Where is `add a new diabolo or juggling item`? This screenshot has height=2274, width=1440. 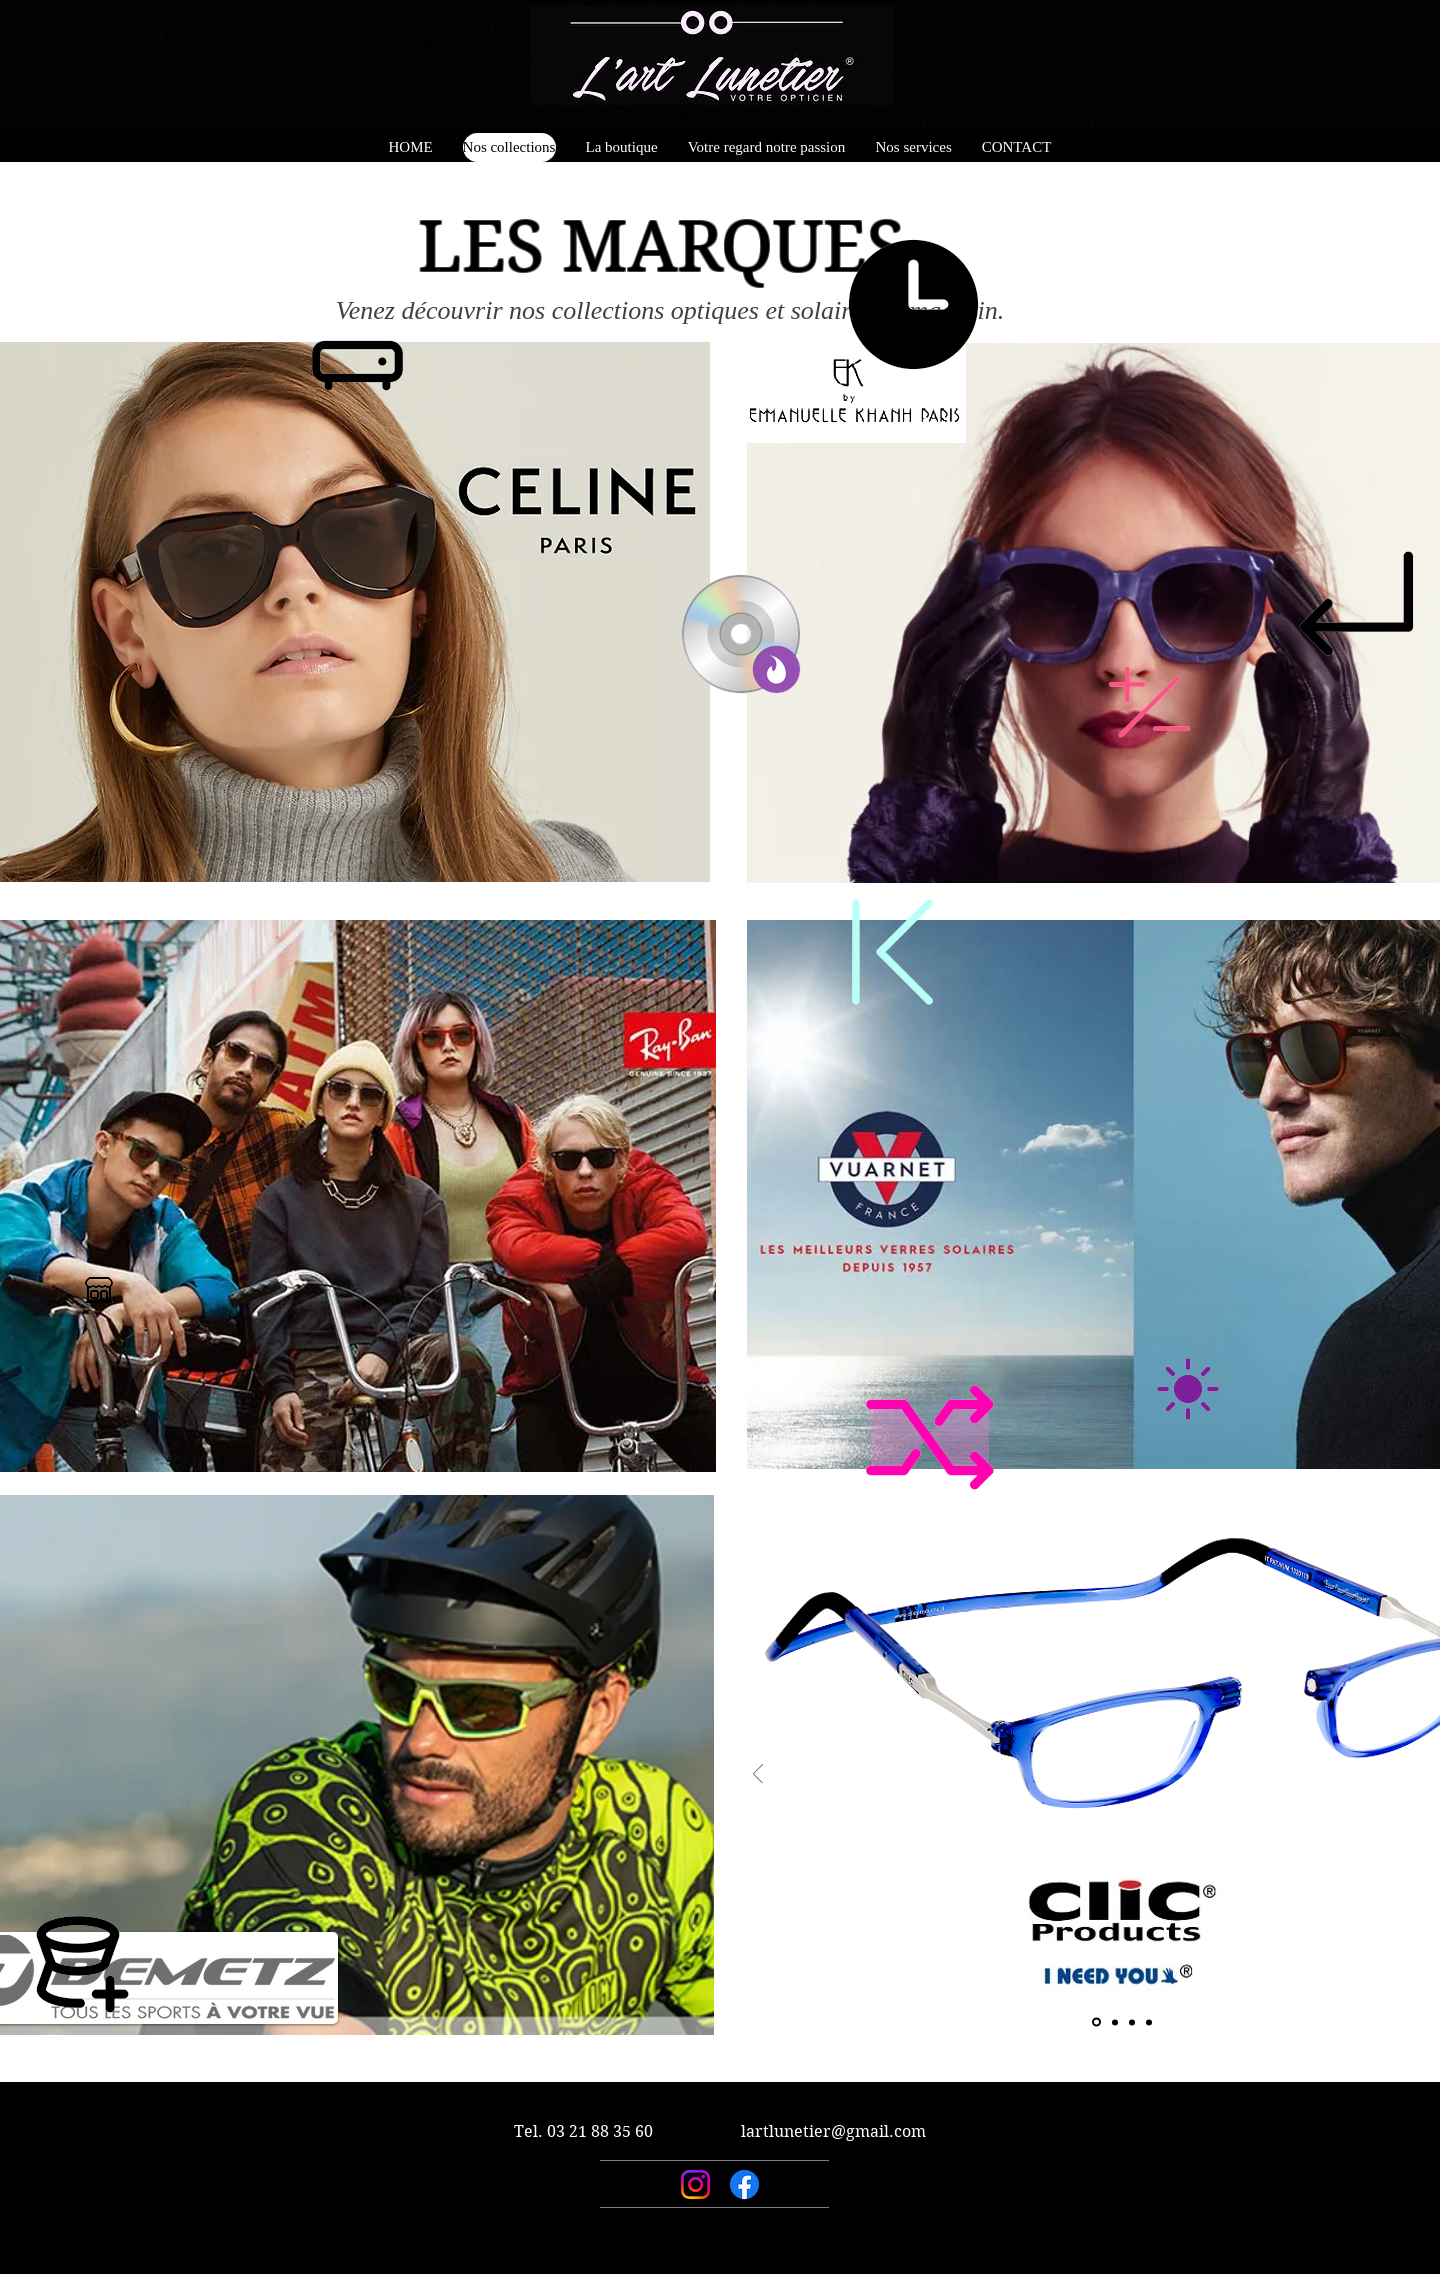 add a new diabolo or juggling item is located at coordinates (78, 1962).